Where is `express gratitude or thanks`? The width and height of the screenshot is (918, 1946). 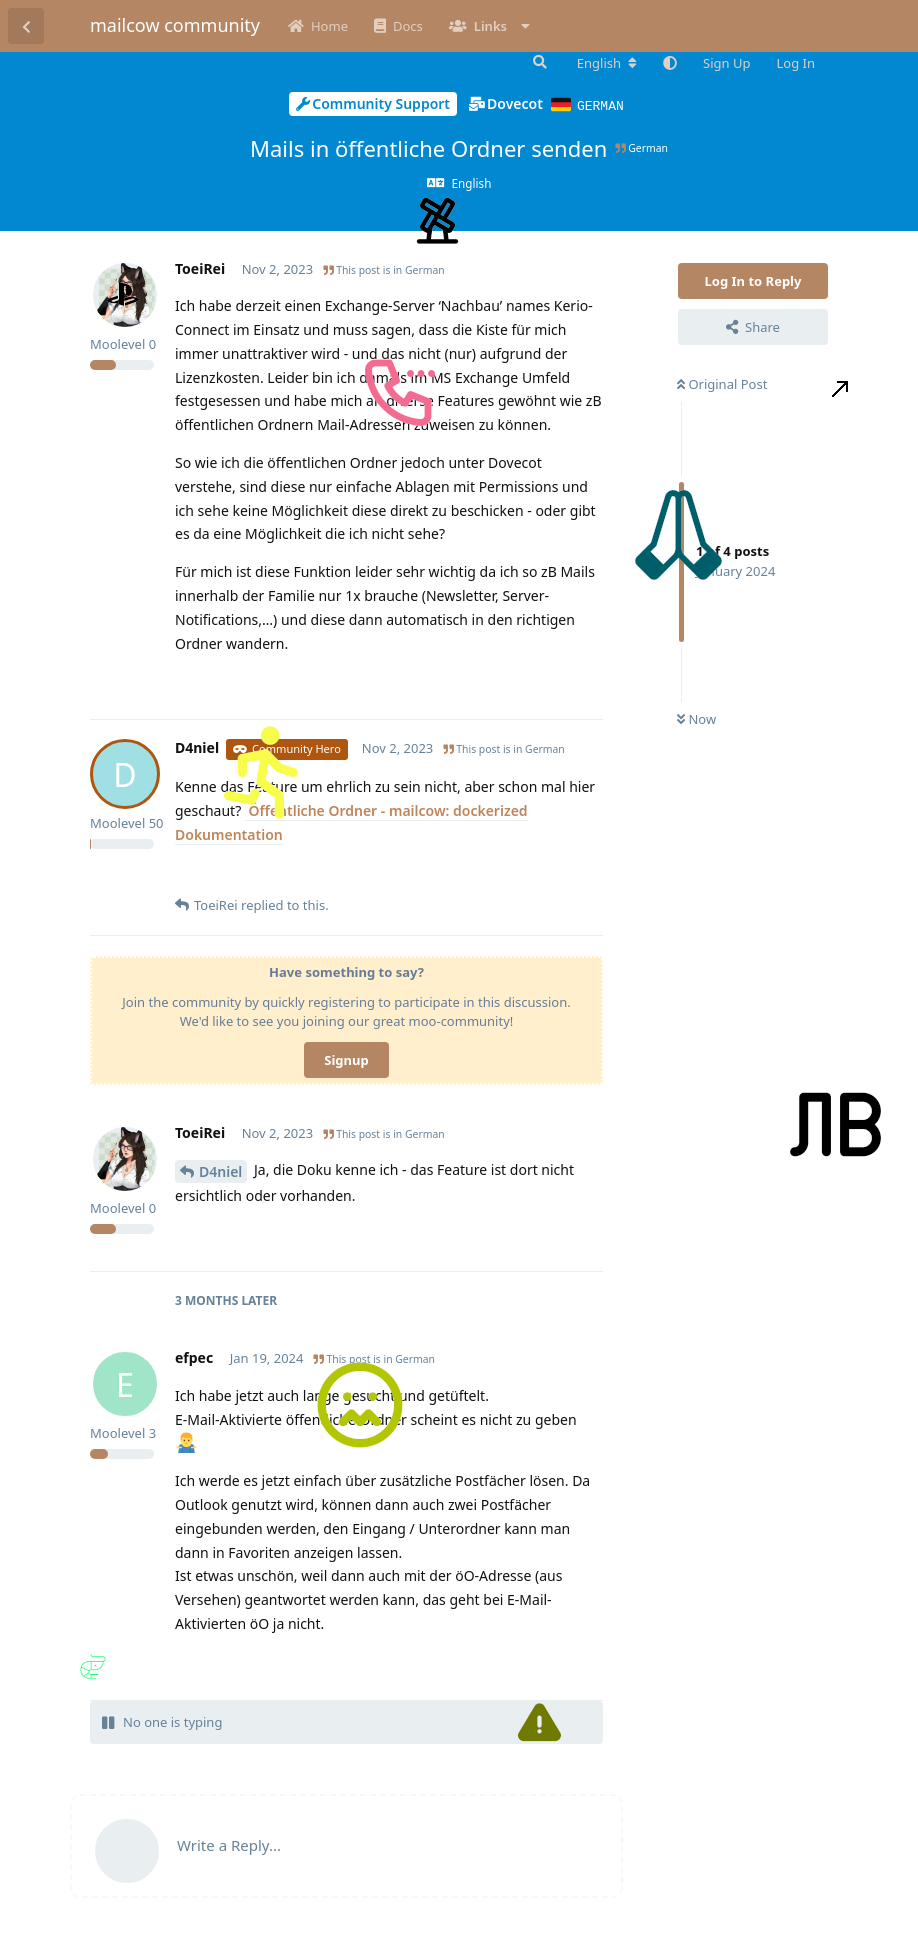
express gratitude or thanks is located at coordinates (678, 536).